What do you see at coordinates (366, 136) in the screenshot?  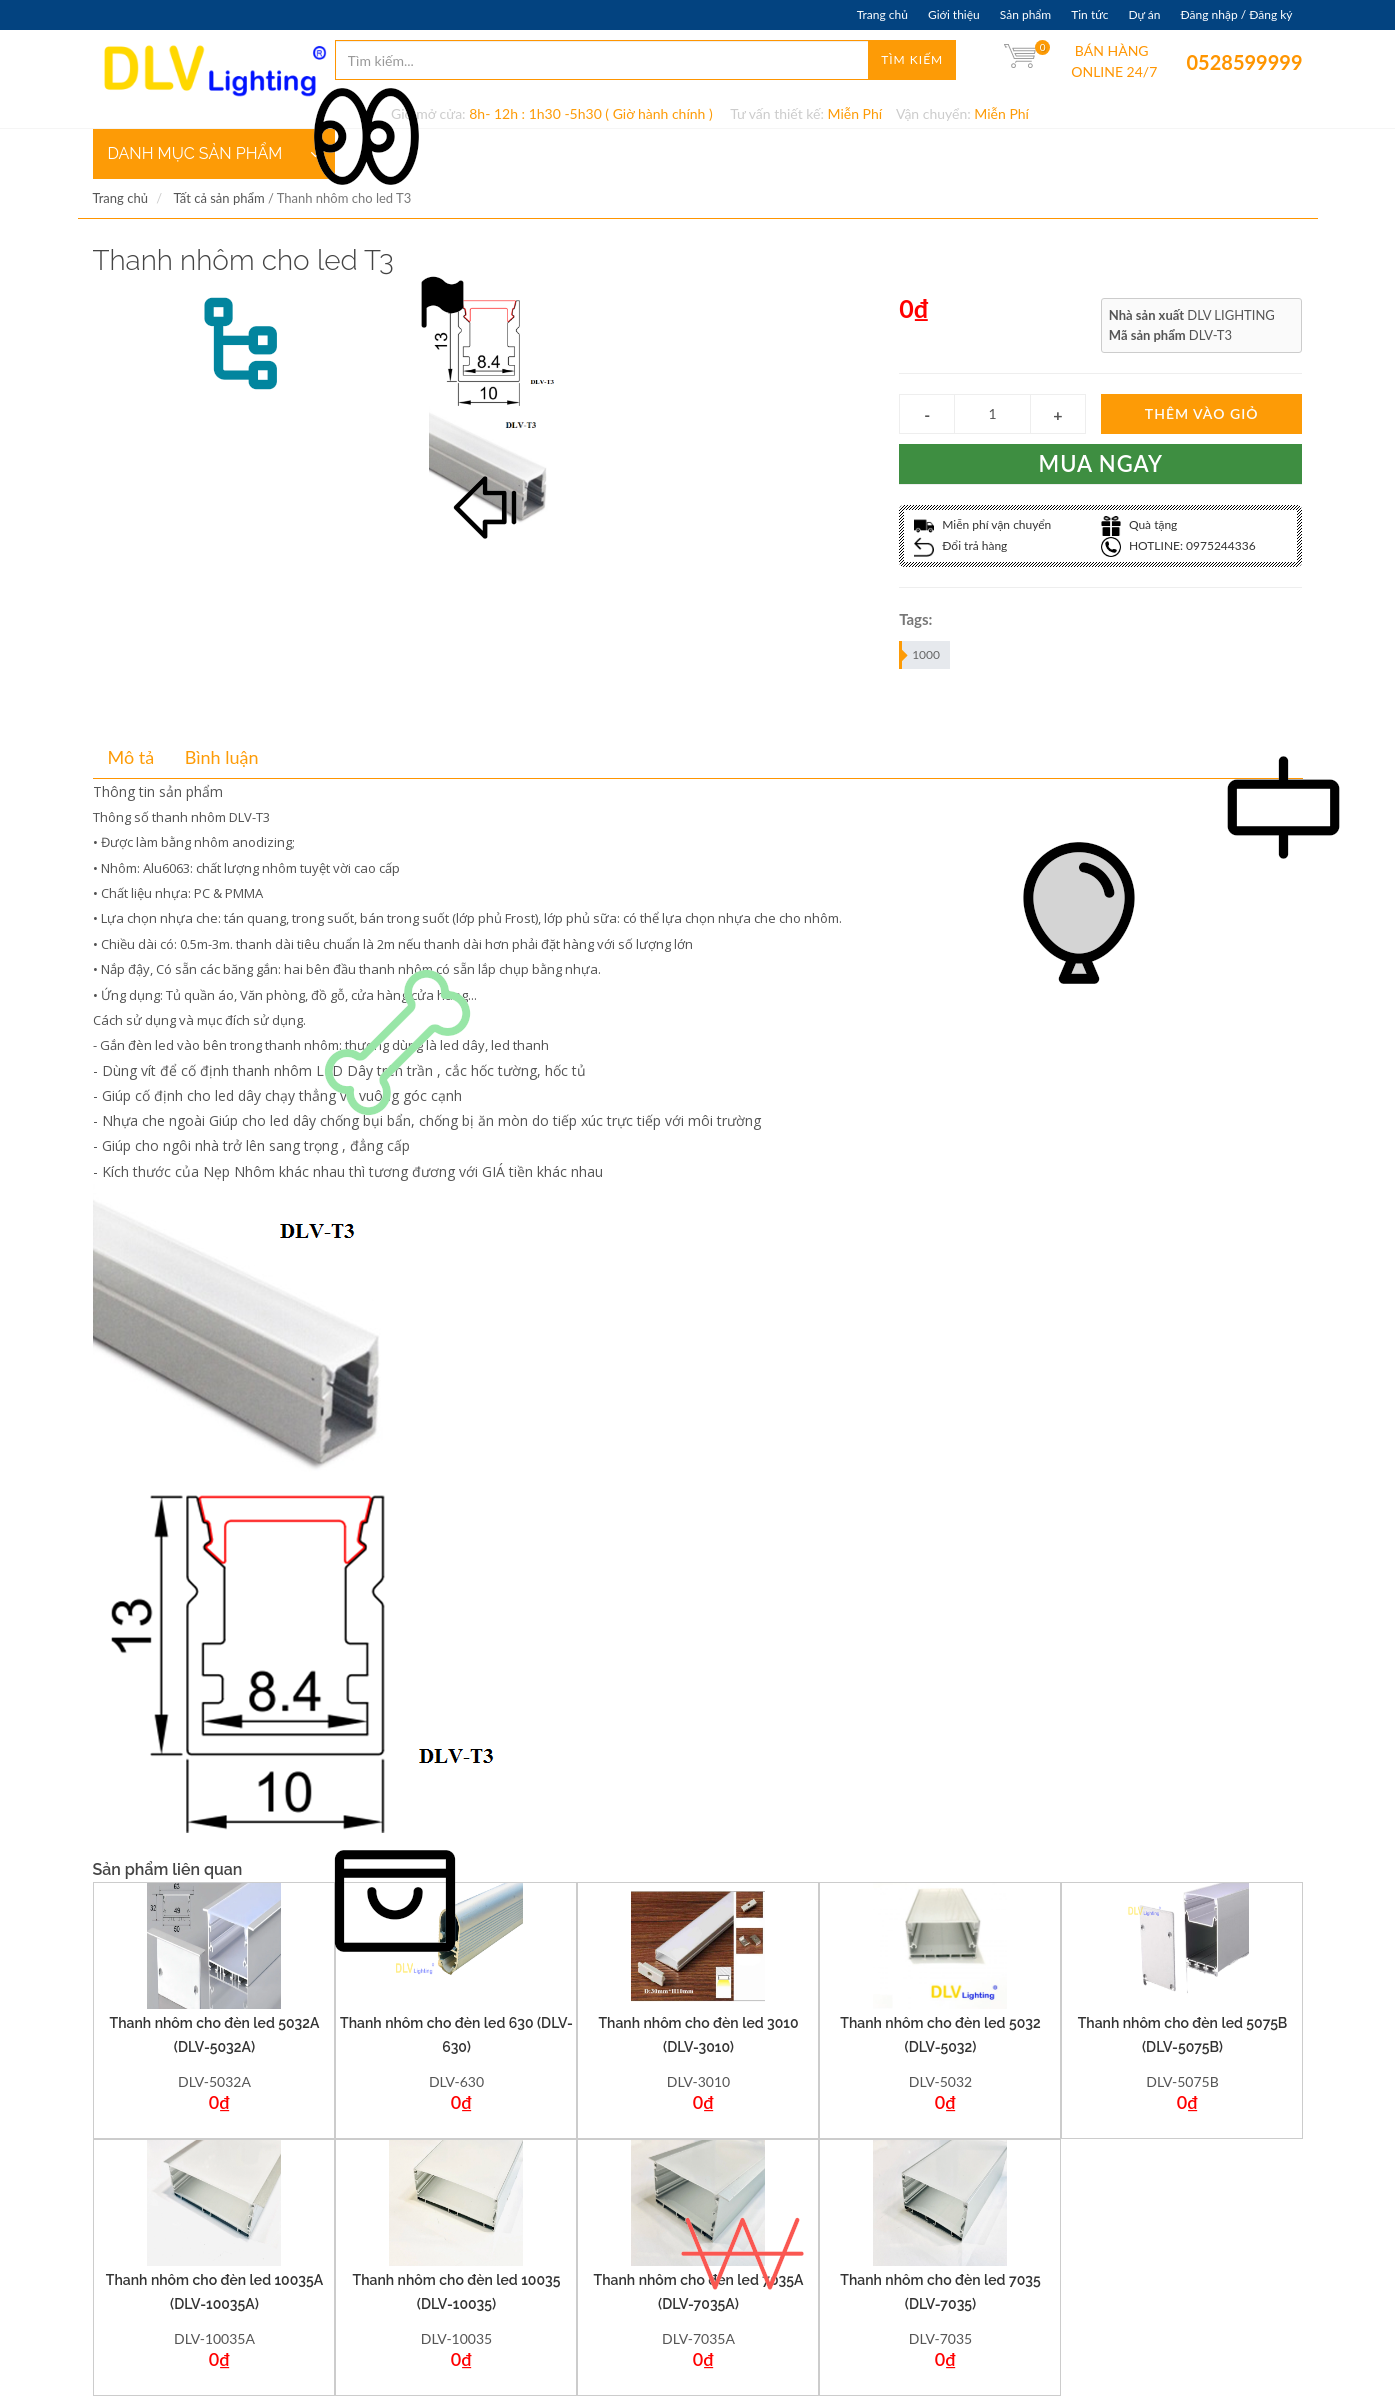 I see `indicates someone is viewing or watching` at bounding box center [366, 136].